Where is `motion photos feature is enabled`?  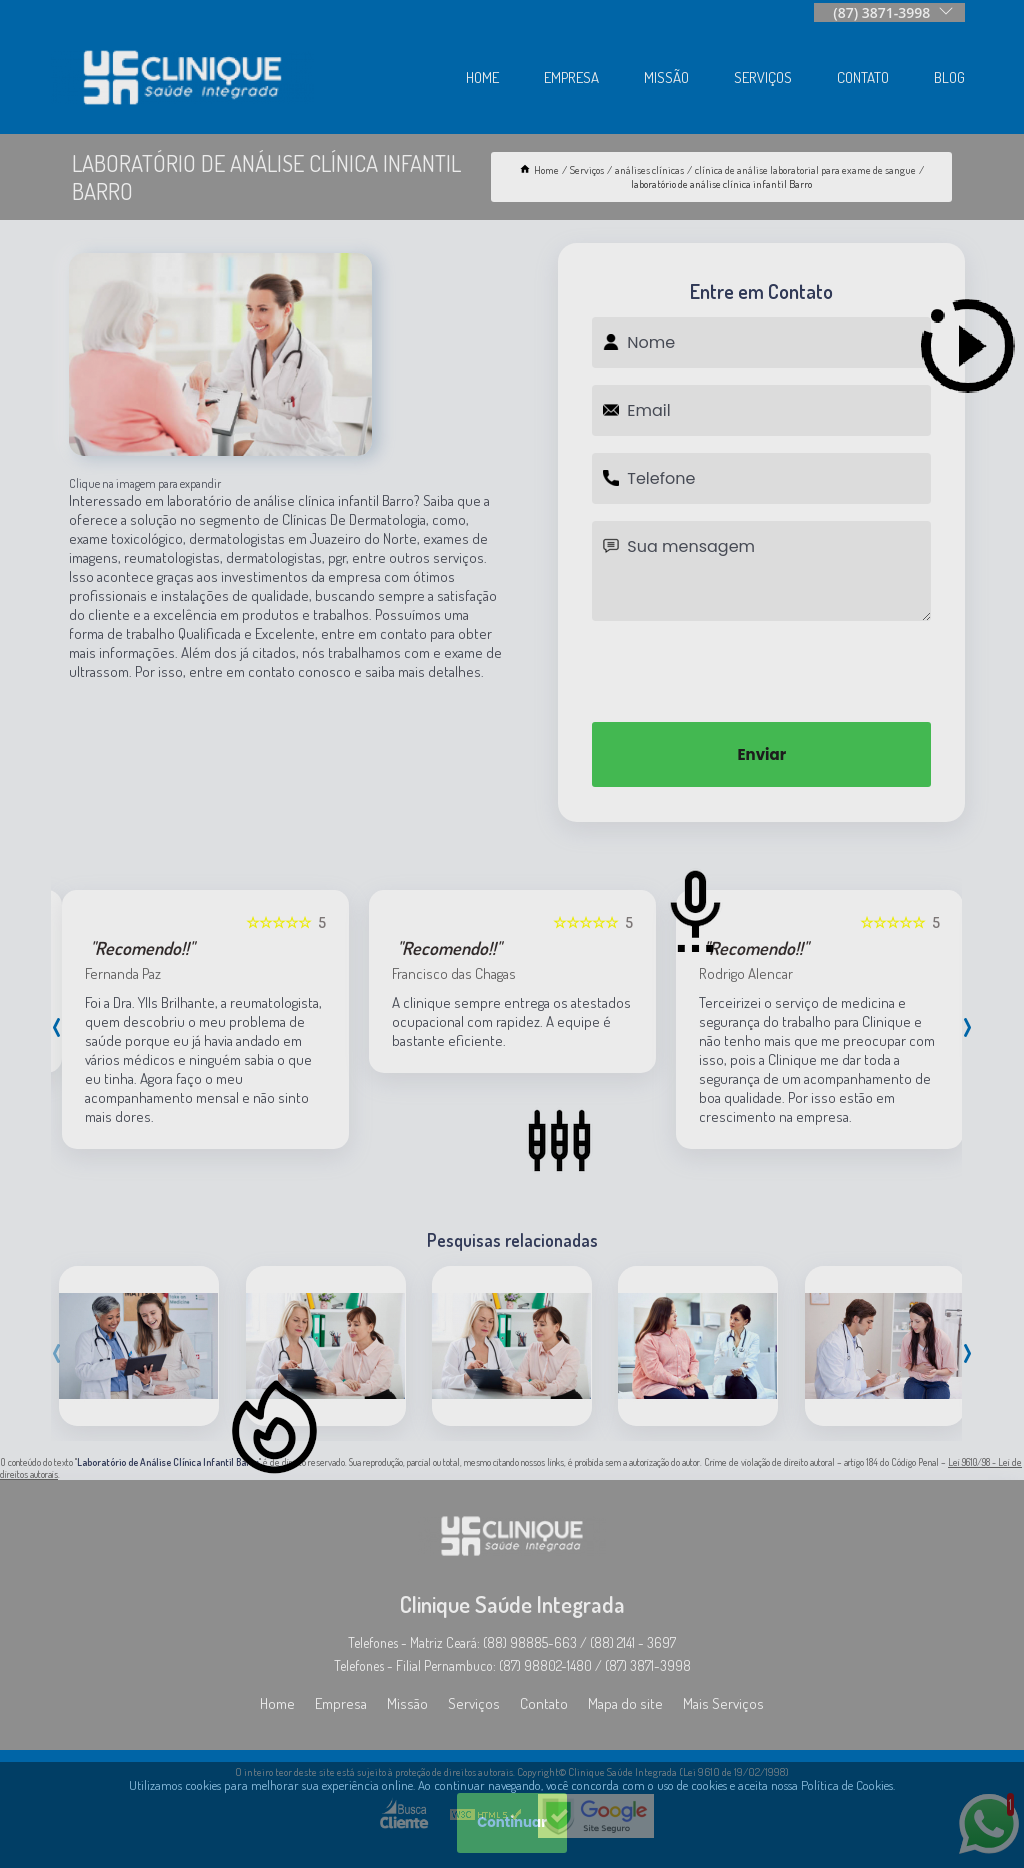 motion photos feature is enabled is located at coordinates (968, 346).